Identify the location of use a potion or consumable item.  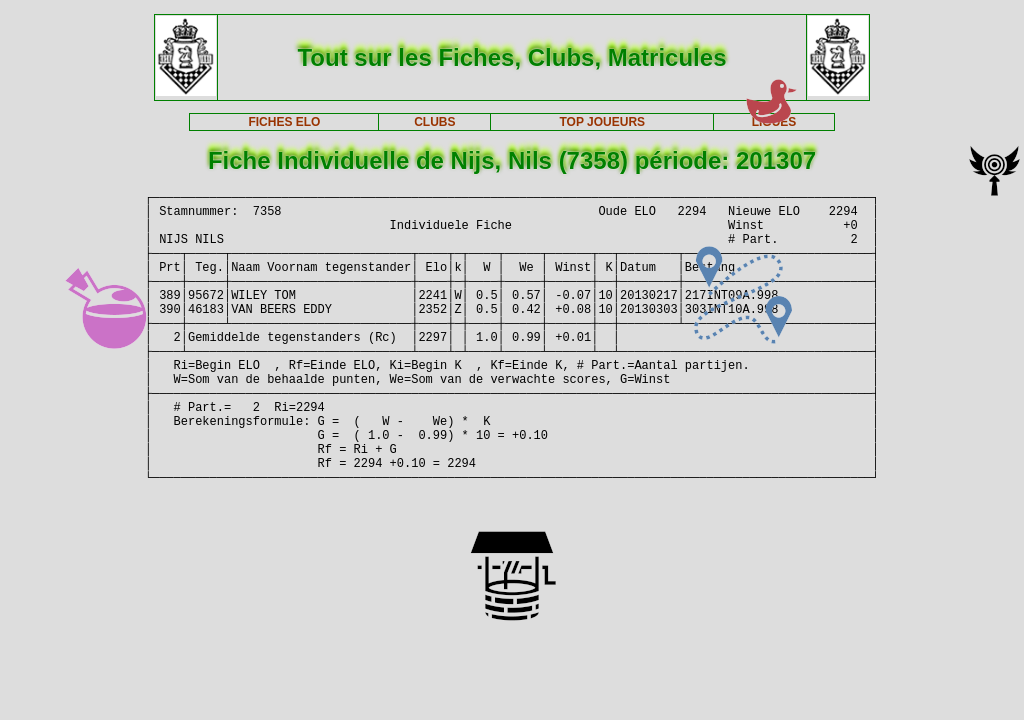
(106, 308).